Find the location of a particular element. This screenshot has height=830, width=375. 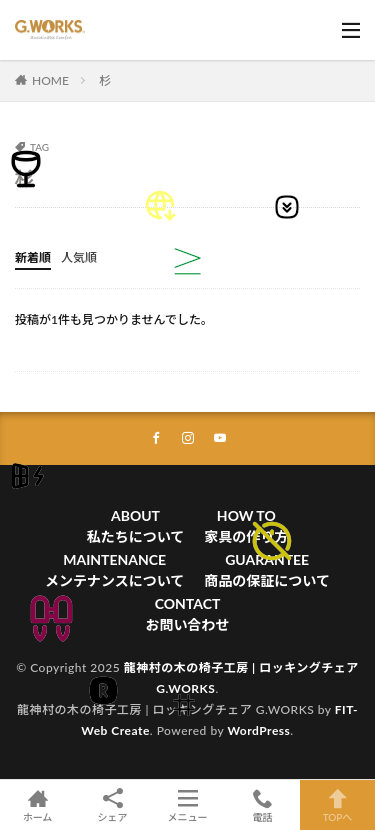

view items in grid layout is located at coordinates (184, 705).